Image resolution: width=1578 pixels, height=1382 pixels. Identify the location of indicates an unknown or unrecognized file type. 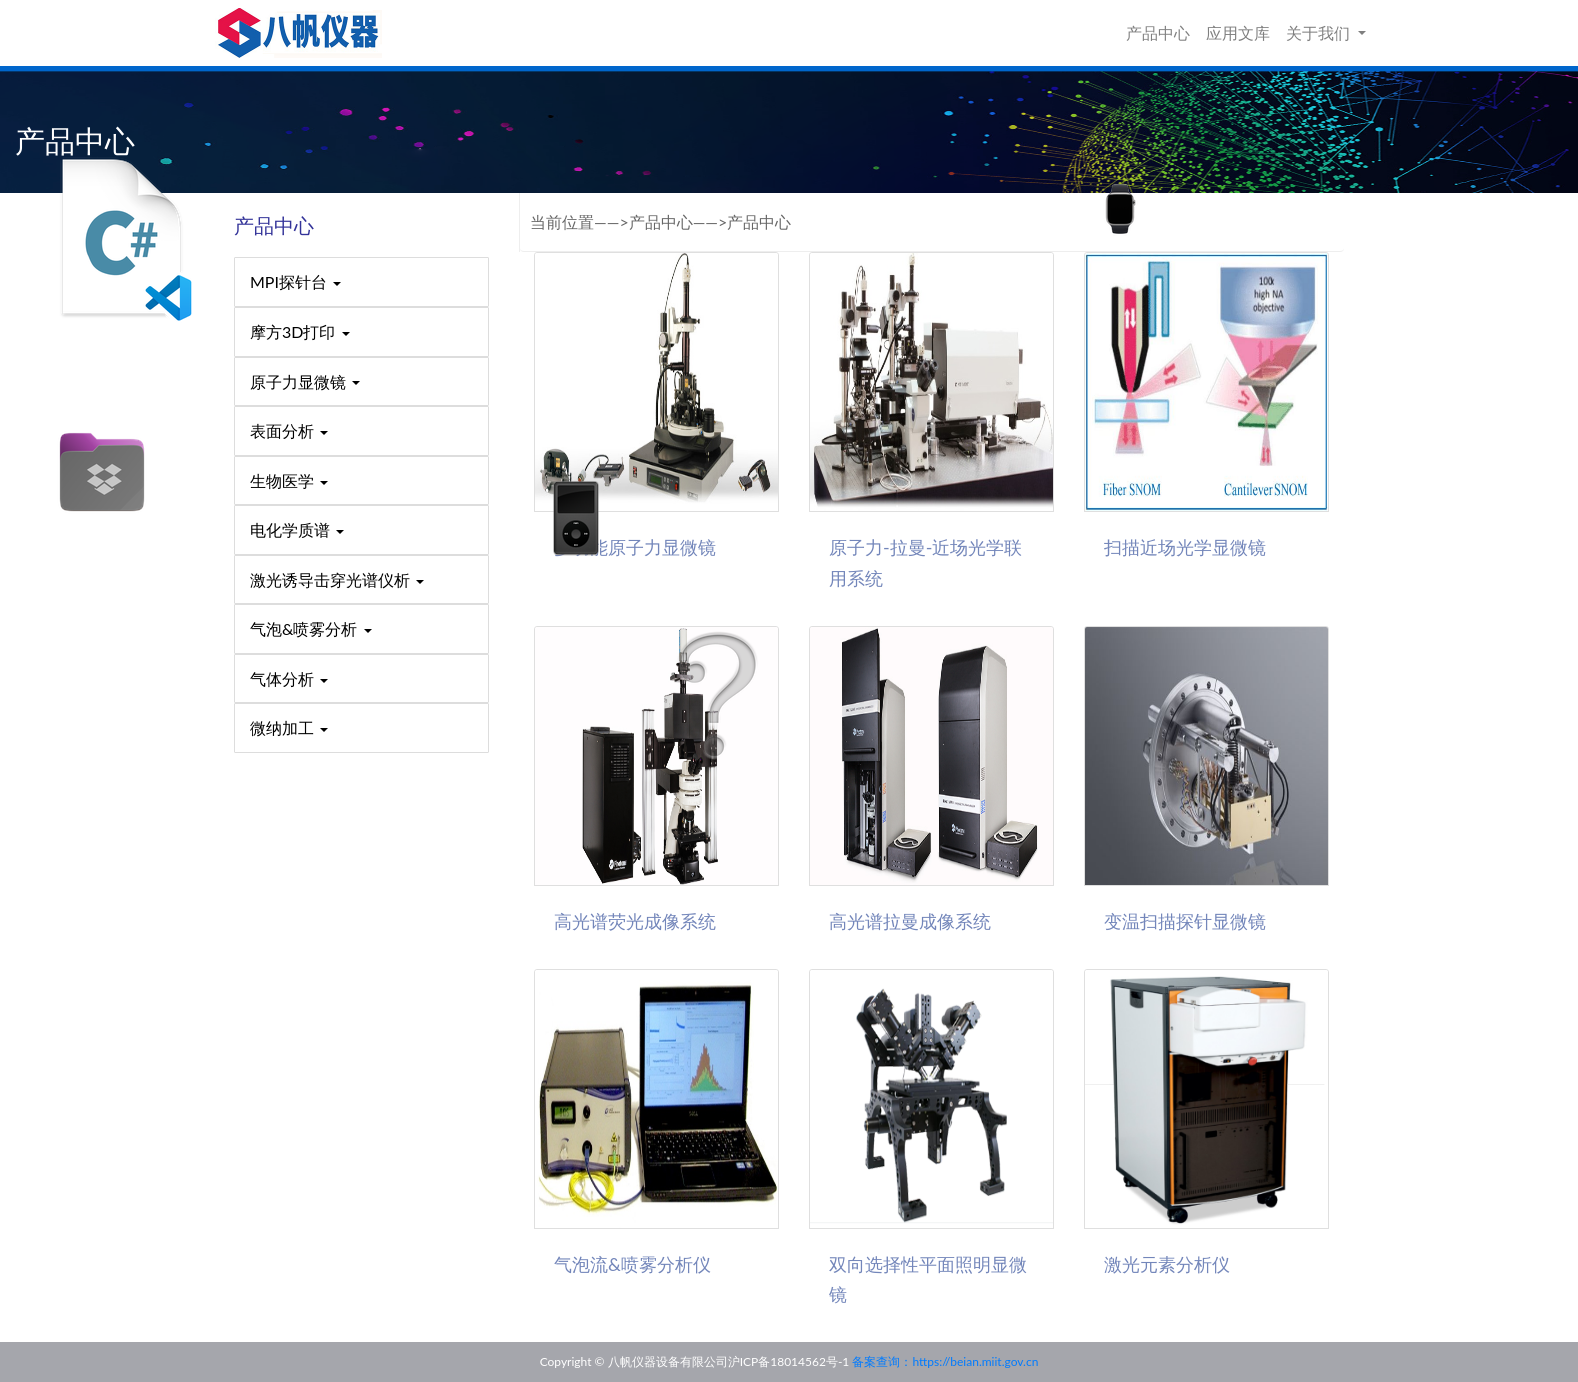
(718, 697).